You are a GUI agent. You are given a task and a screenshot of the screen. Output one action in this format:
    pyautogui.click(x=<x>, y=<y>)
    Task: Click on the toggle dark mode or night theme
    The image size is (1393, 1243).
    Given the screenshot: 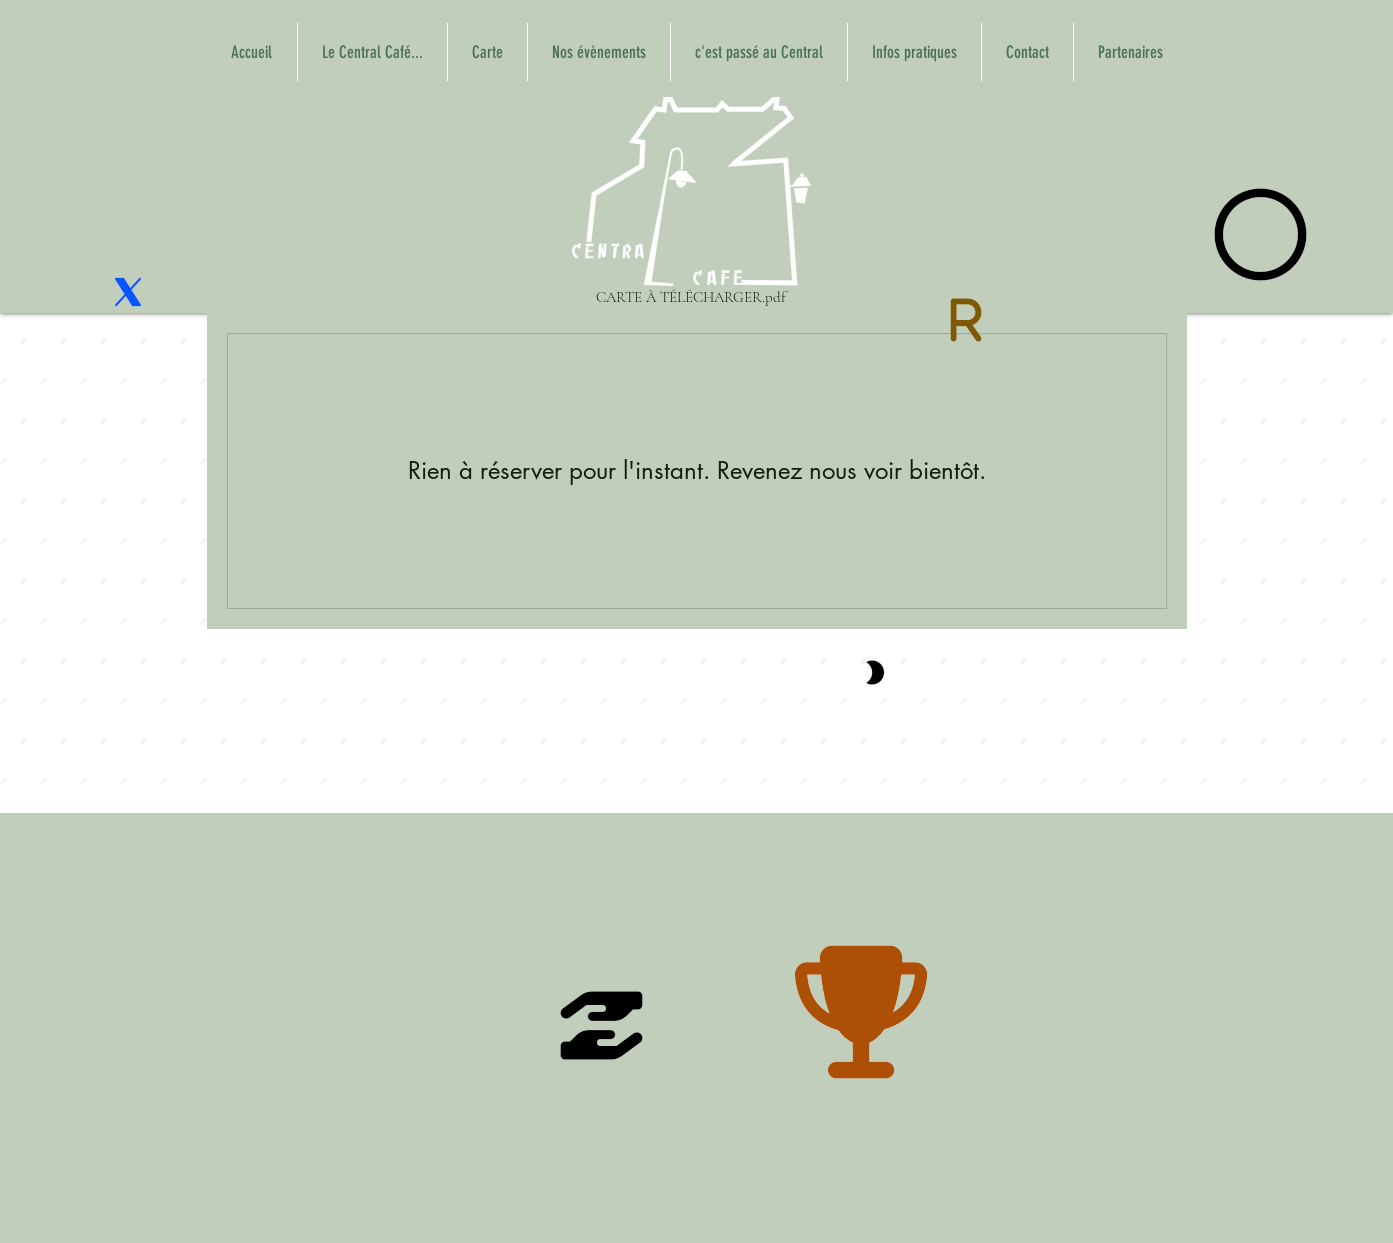 What is the action you would take?
    pyautogui.click(x=874, y=672)
    